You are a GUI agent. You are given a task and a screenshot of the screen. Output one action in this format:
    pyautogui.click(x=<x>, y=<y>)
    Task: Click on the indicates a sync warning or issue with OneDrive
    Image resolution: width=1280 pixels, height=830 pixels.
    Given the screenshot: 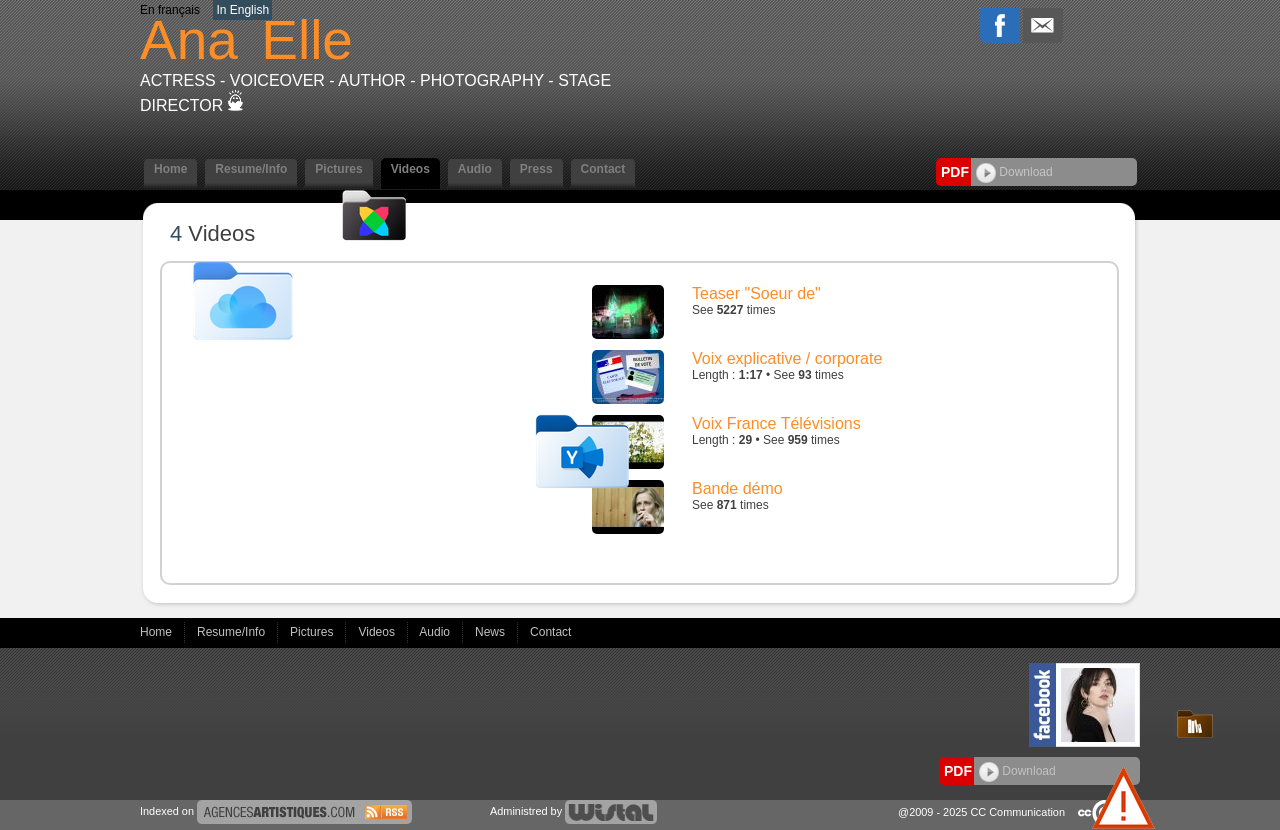 What is the action you would take?
    pyautogui.click(x=1123, y=797)
    